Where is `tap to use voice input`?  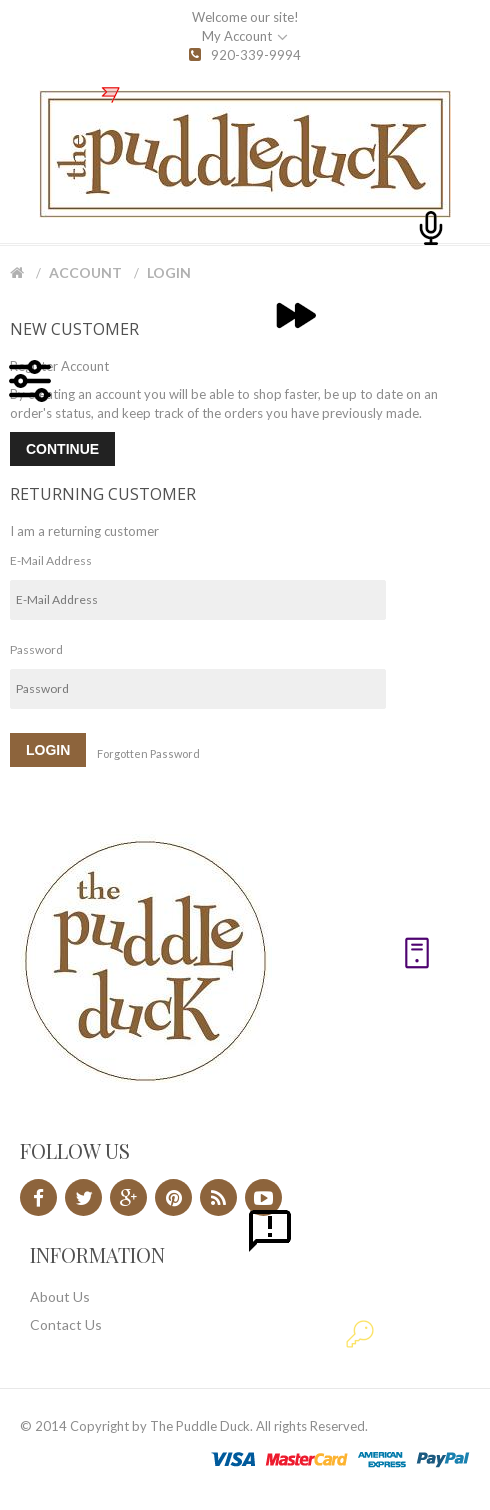
tap to use voice input is located at coordinates (431, 228).